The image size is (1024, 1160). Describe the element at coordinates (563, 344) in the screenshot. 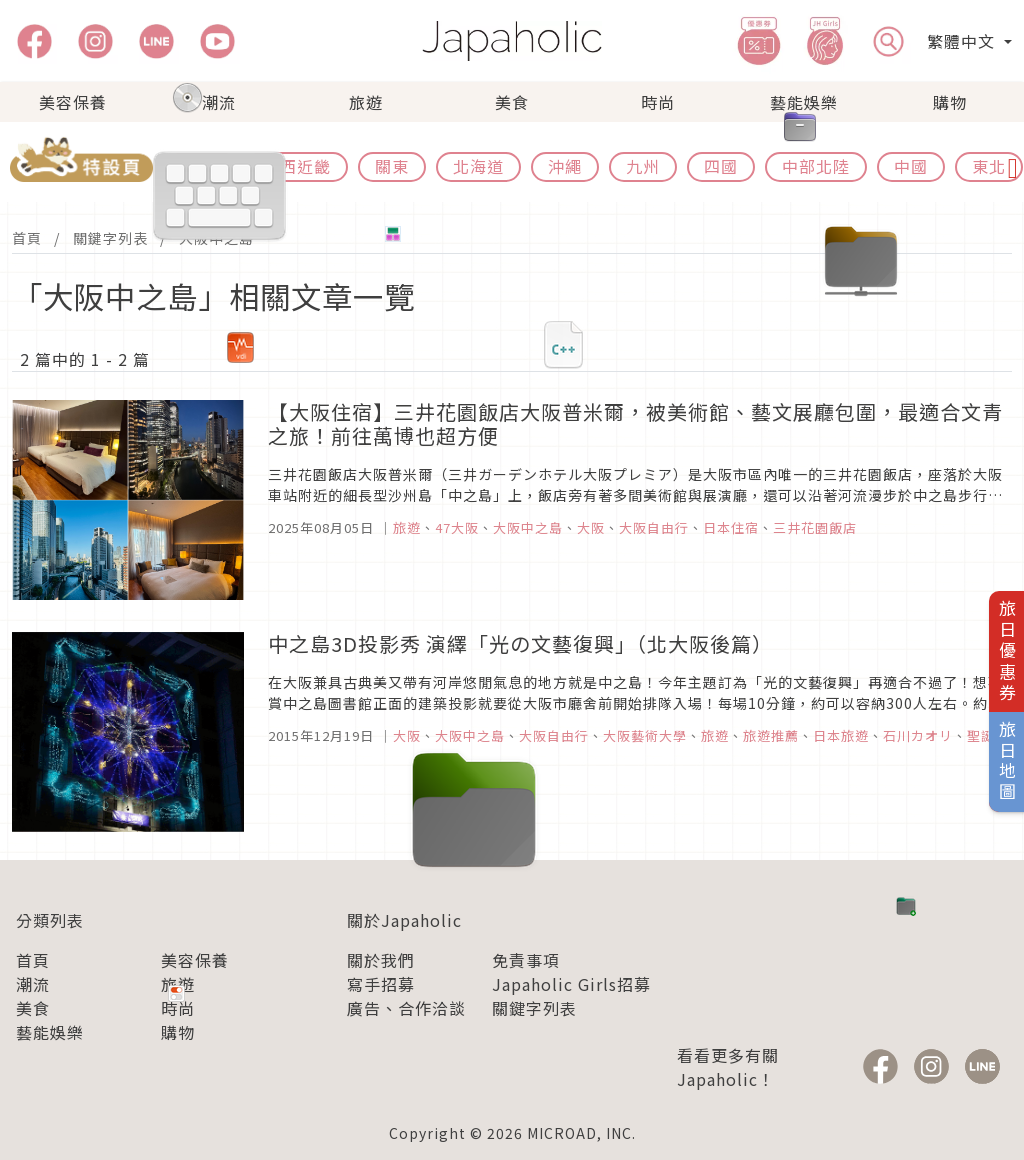

I see `a C++ source code file` at that location.